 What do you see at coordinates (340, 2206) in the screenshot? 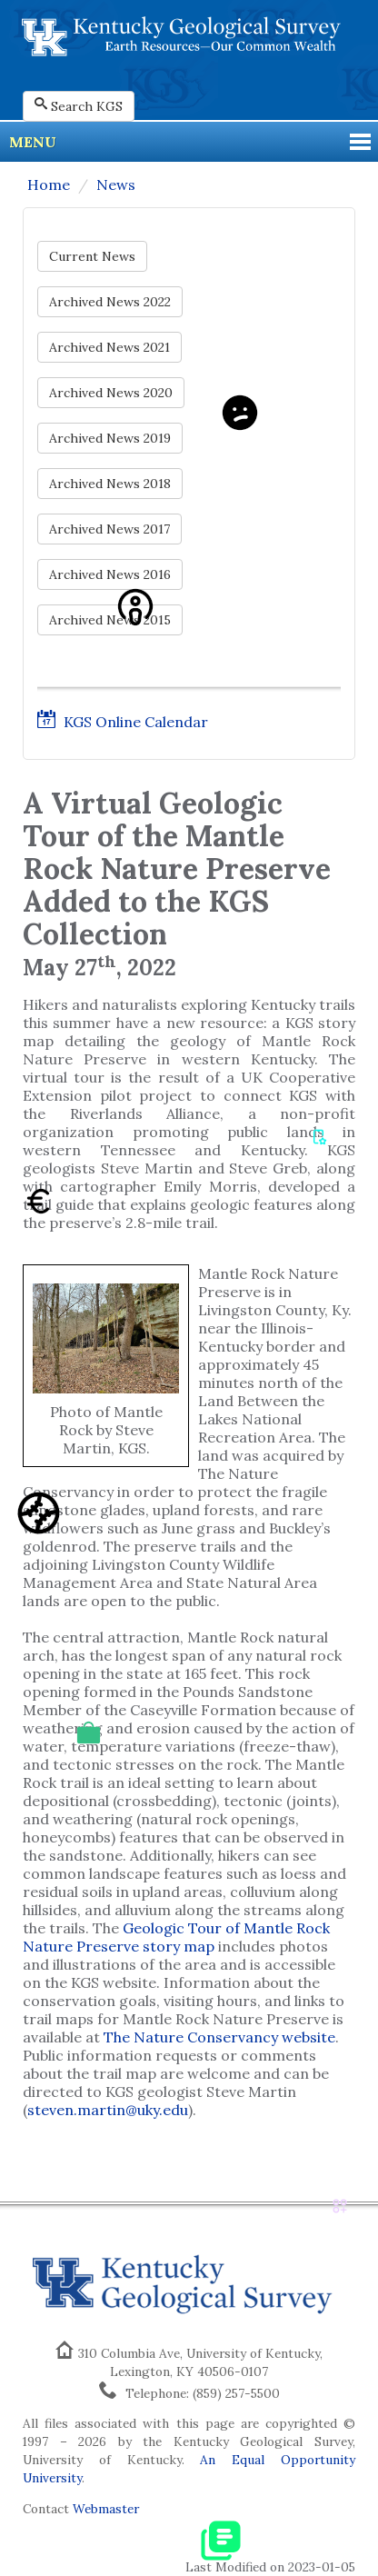
I see `add a new item to a collection` at bounding box center [340, 2206].